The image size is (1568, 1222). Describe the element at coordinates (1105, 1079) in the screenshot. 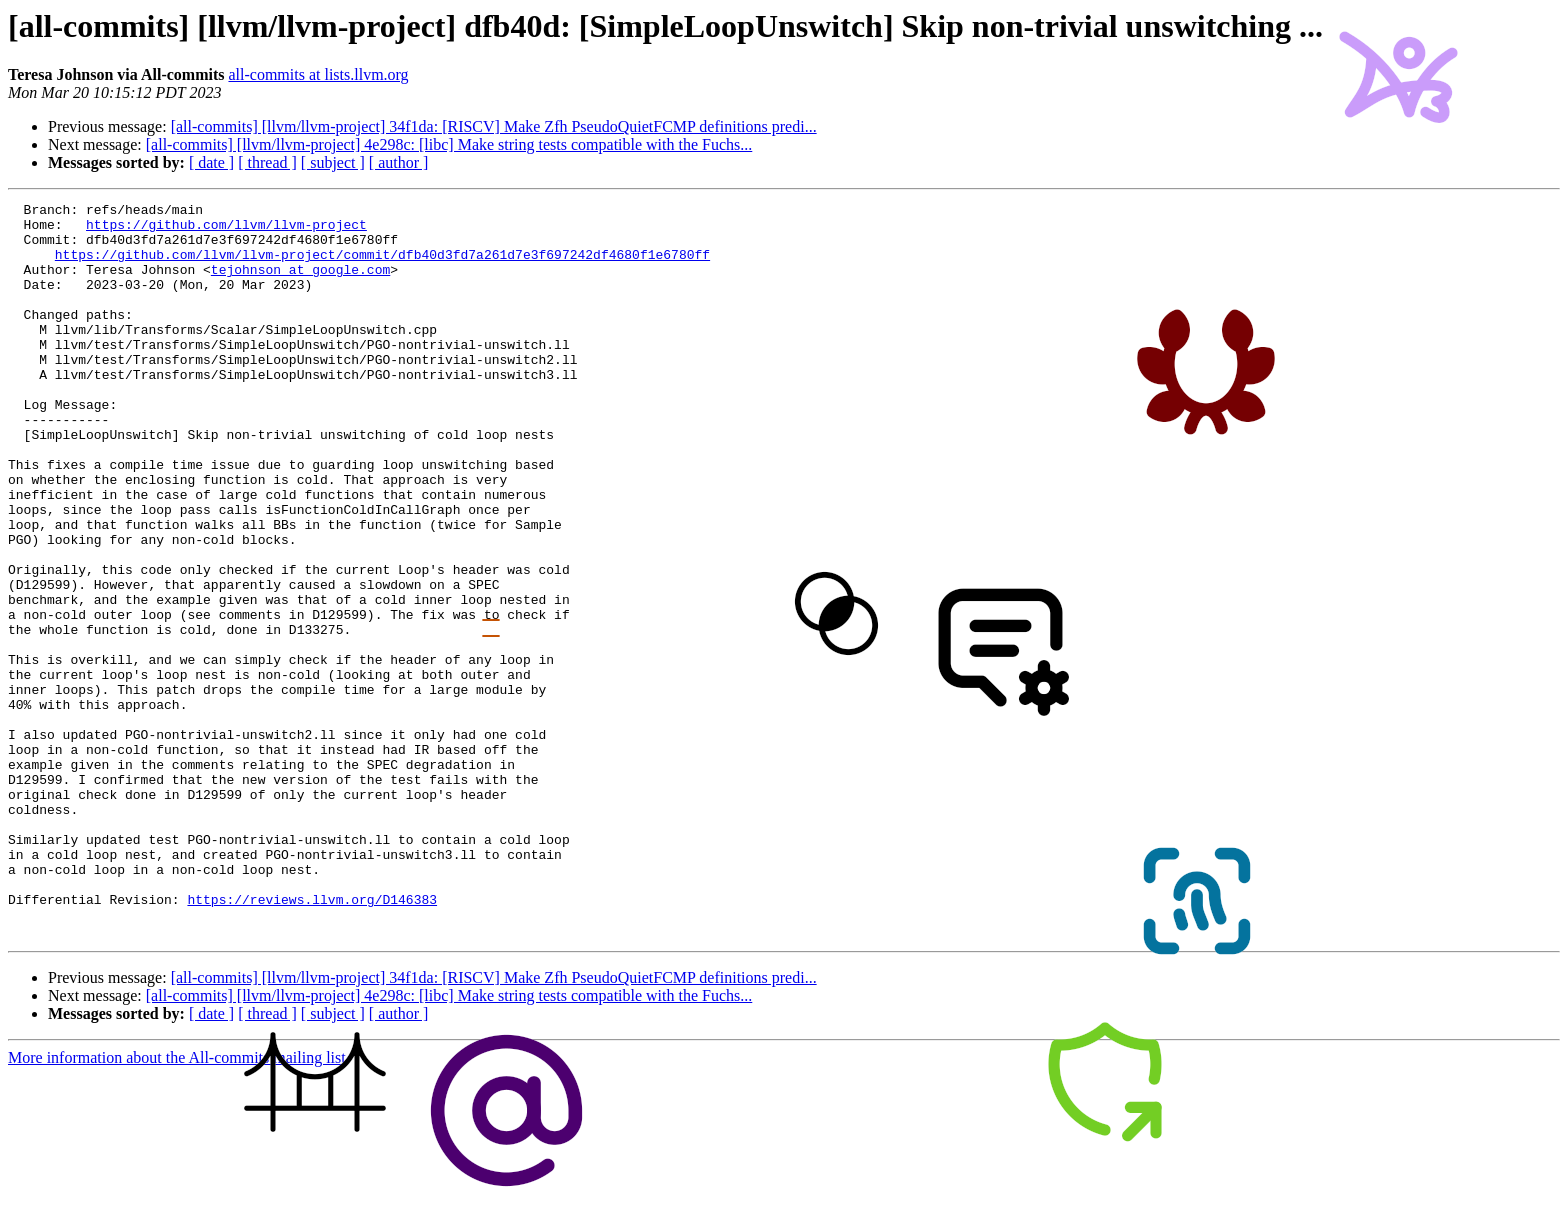

I see `share security settings or permissions` at that location.